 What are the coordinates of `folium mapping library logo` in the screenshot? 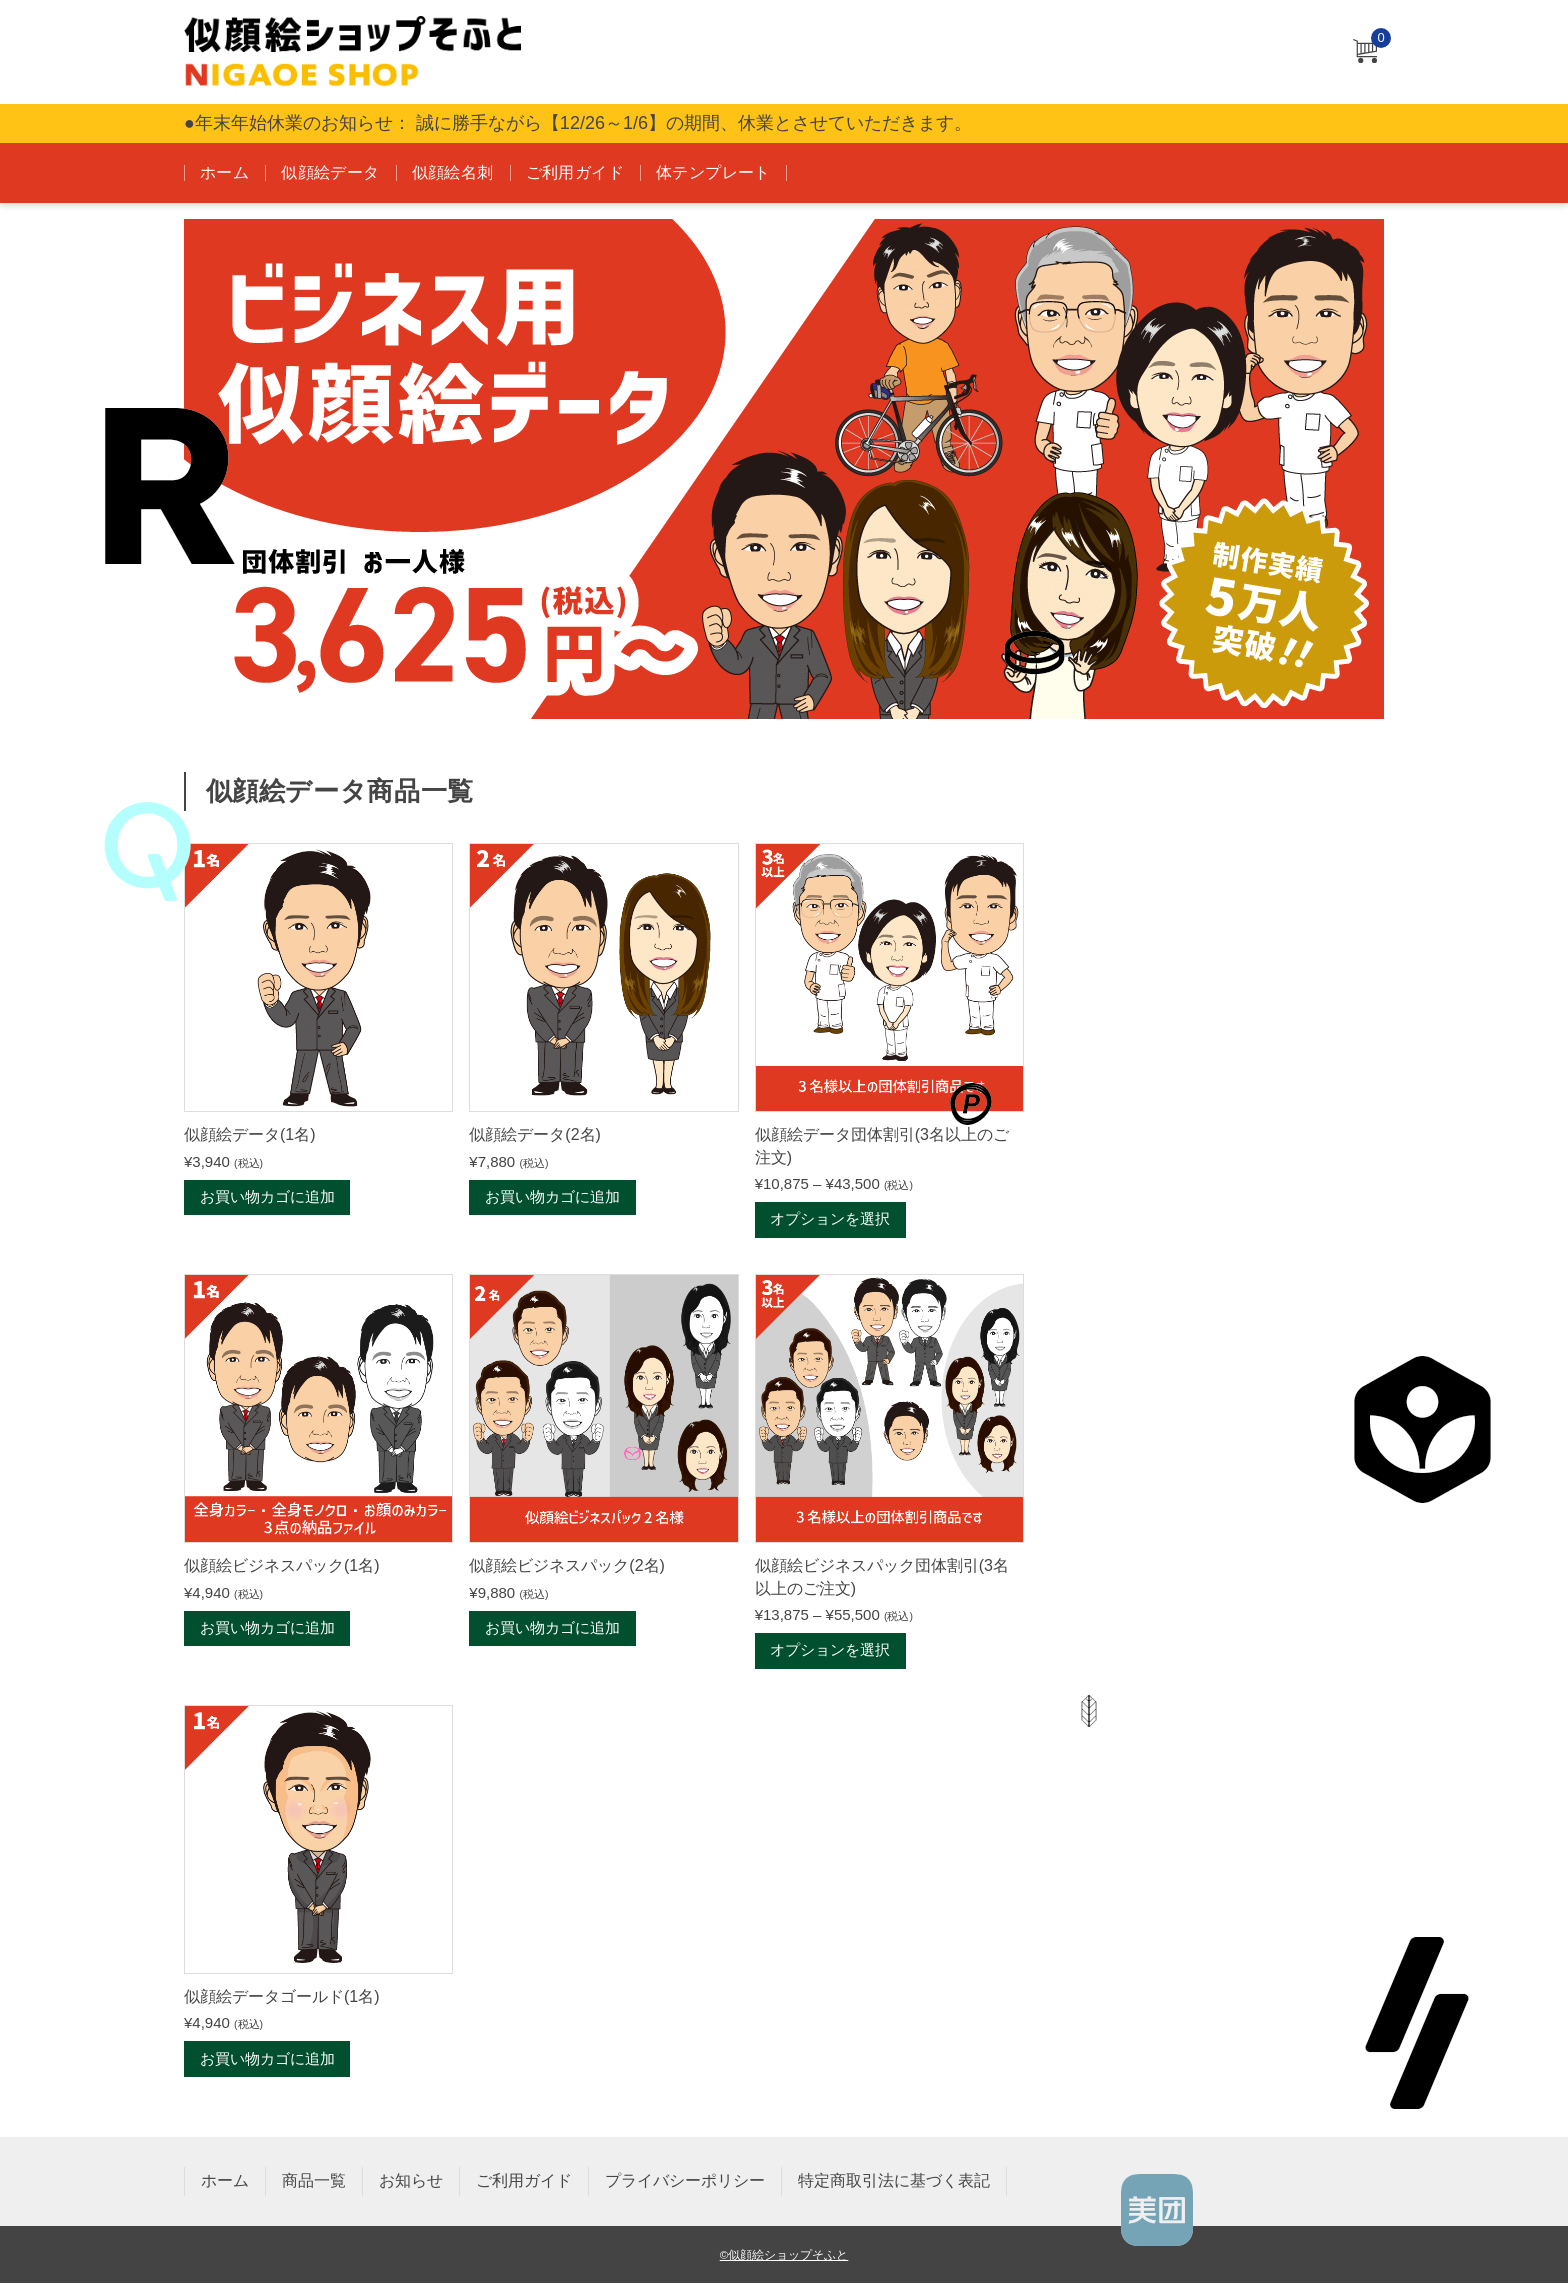 It's located at (1089, 1711).